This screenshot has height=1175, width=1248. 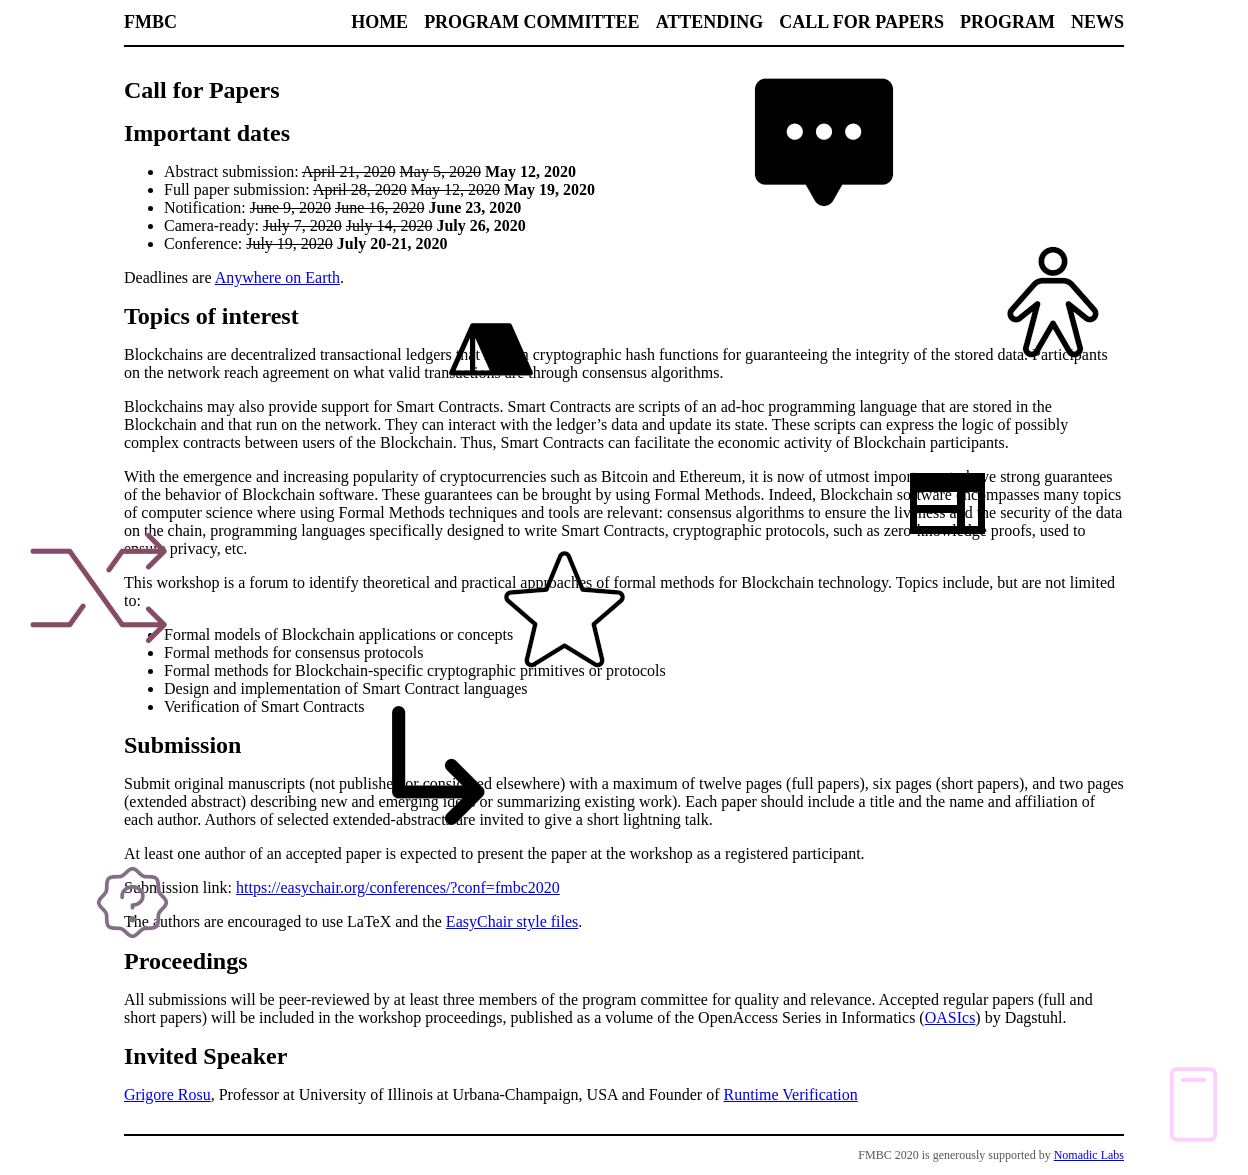 I want to click on access camping or outdoor activity features, so click(x=491, y=352).